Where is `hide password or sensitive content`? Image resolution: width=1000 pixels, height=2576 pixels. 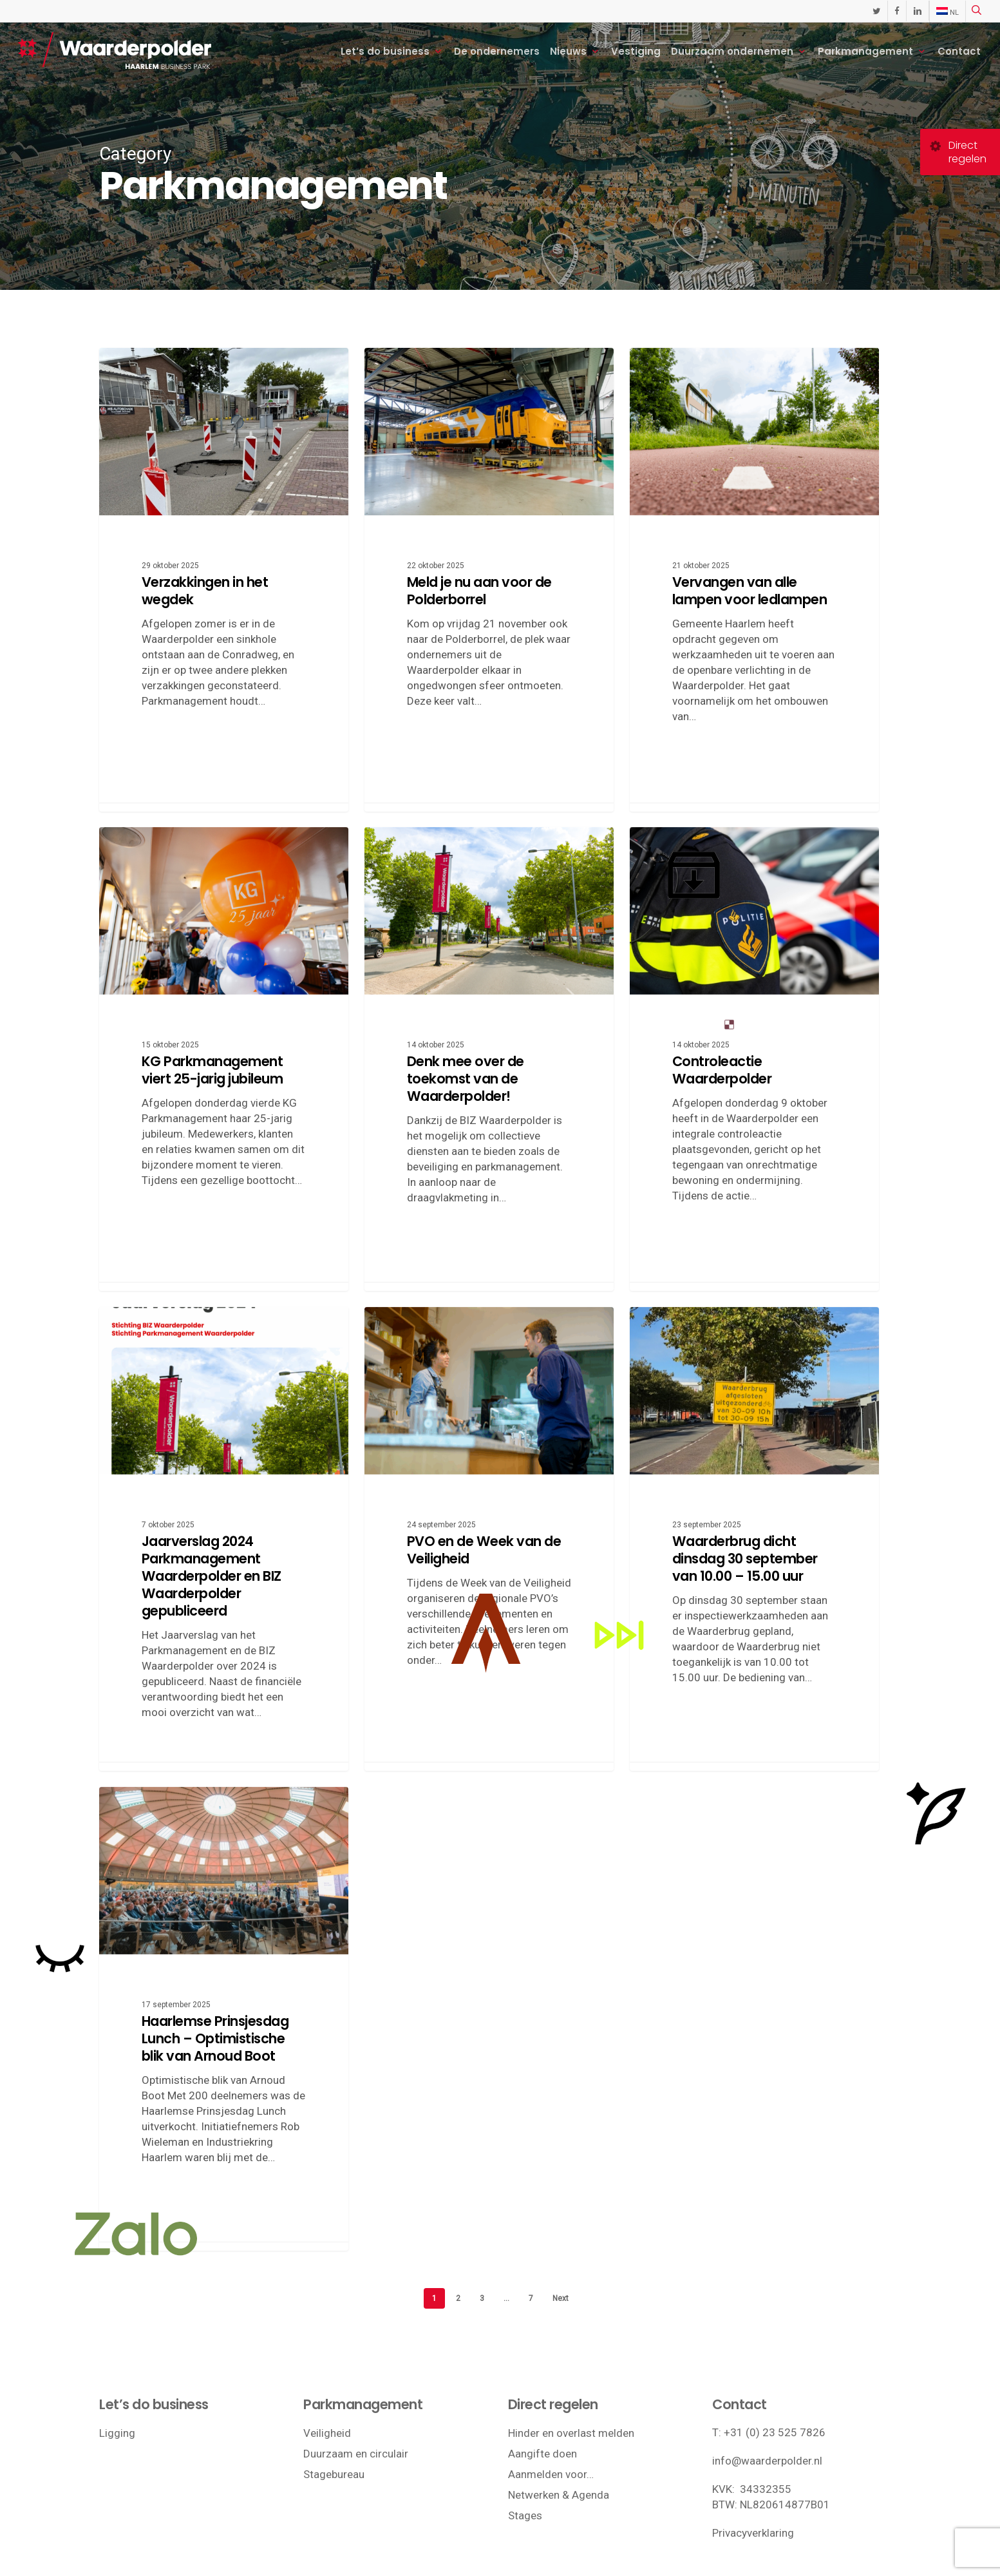
hide password or sensitive content is located at coordinates (60, 1957).